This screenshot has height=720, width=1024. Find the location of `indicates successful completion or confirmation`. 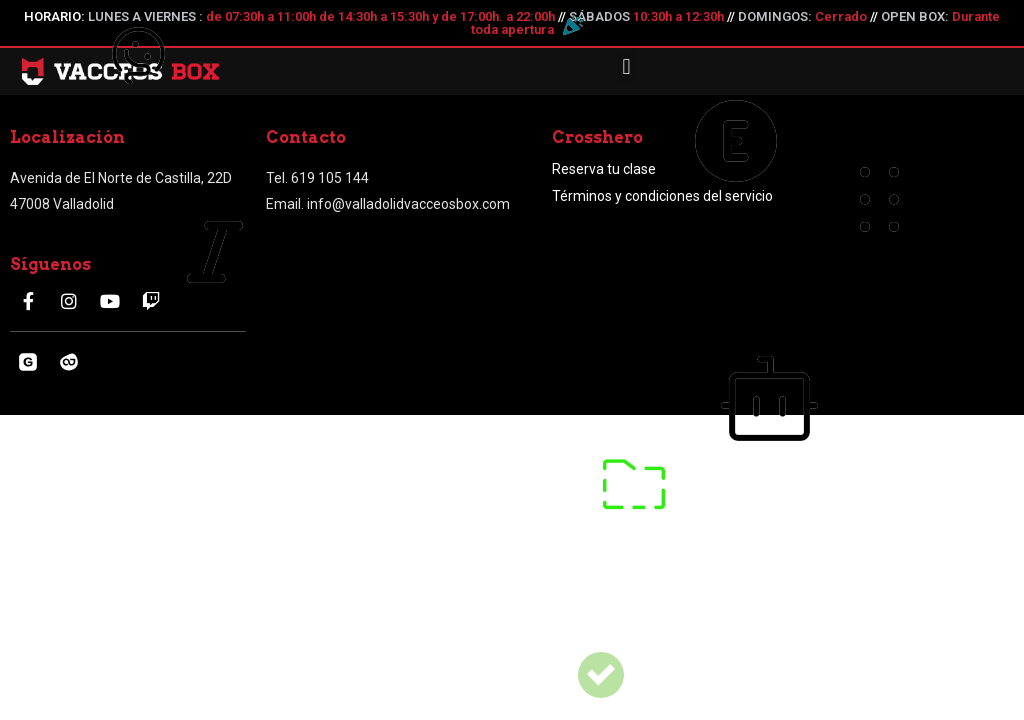

indicates successful completion or confirmation is located at coordinates (601, 675).